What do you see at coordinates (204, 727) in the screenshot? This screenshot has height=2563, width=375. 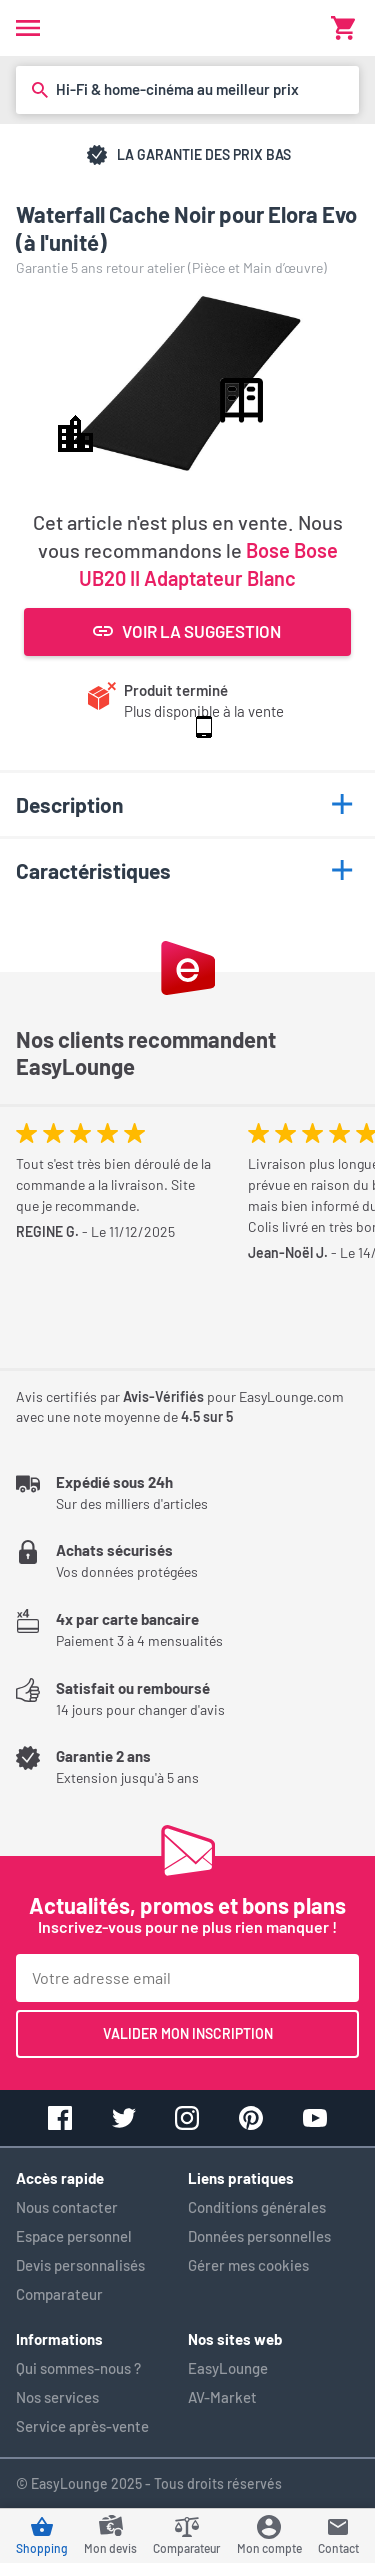 I see `switch to tablet view or mode` at bounding box center [204, 727].